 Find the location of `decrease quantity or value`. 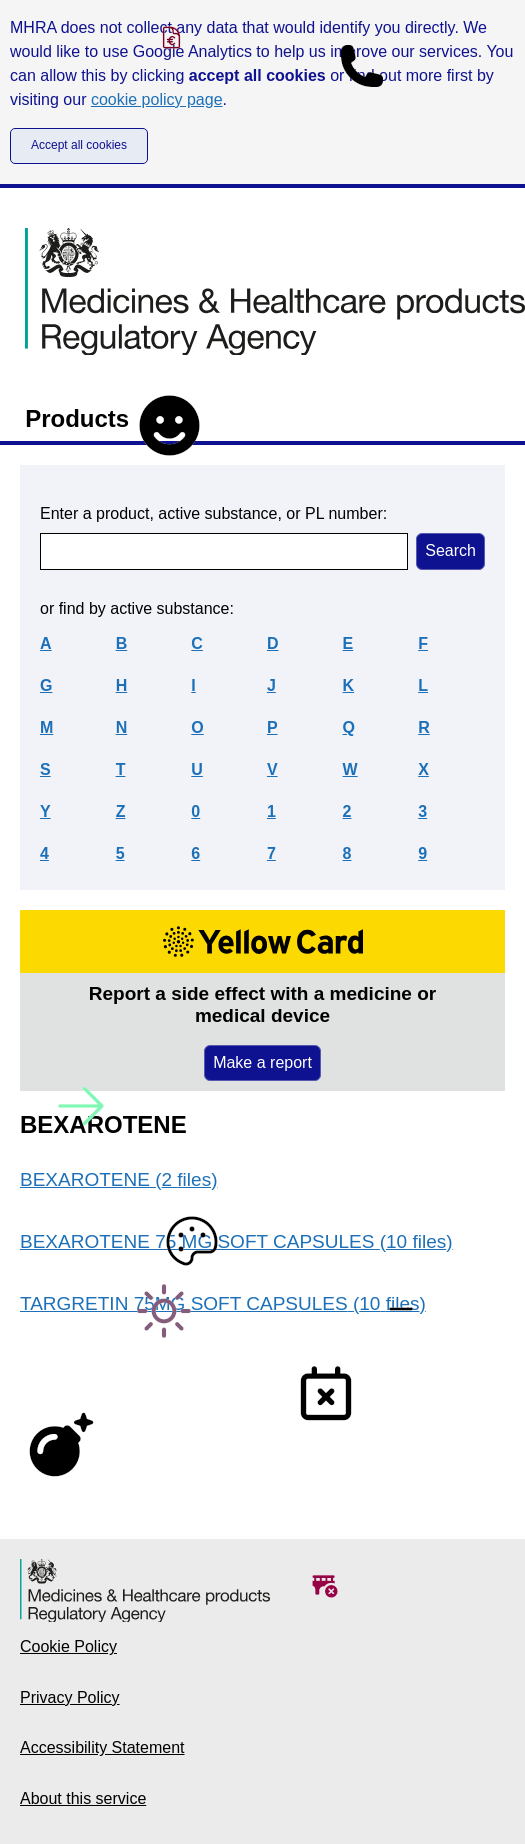

decrease quantity or value is located at coordinates (401, 1309).